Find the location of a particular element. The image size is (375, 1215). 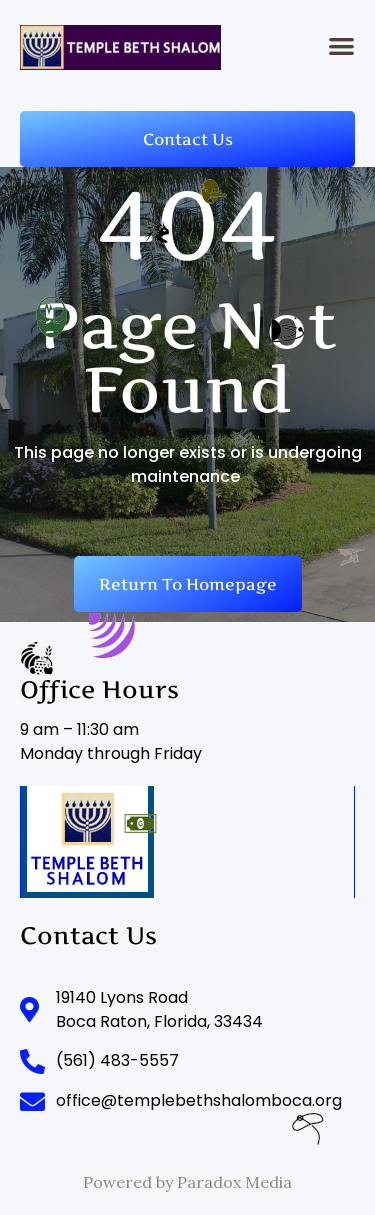

indicates harvest or abundance theme is located at coordinates (37, 658).